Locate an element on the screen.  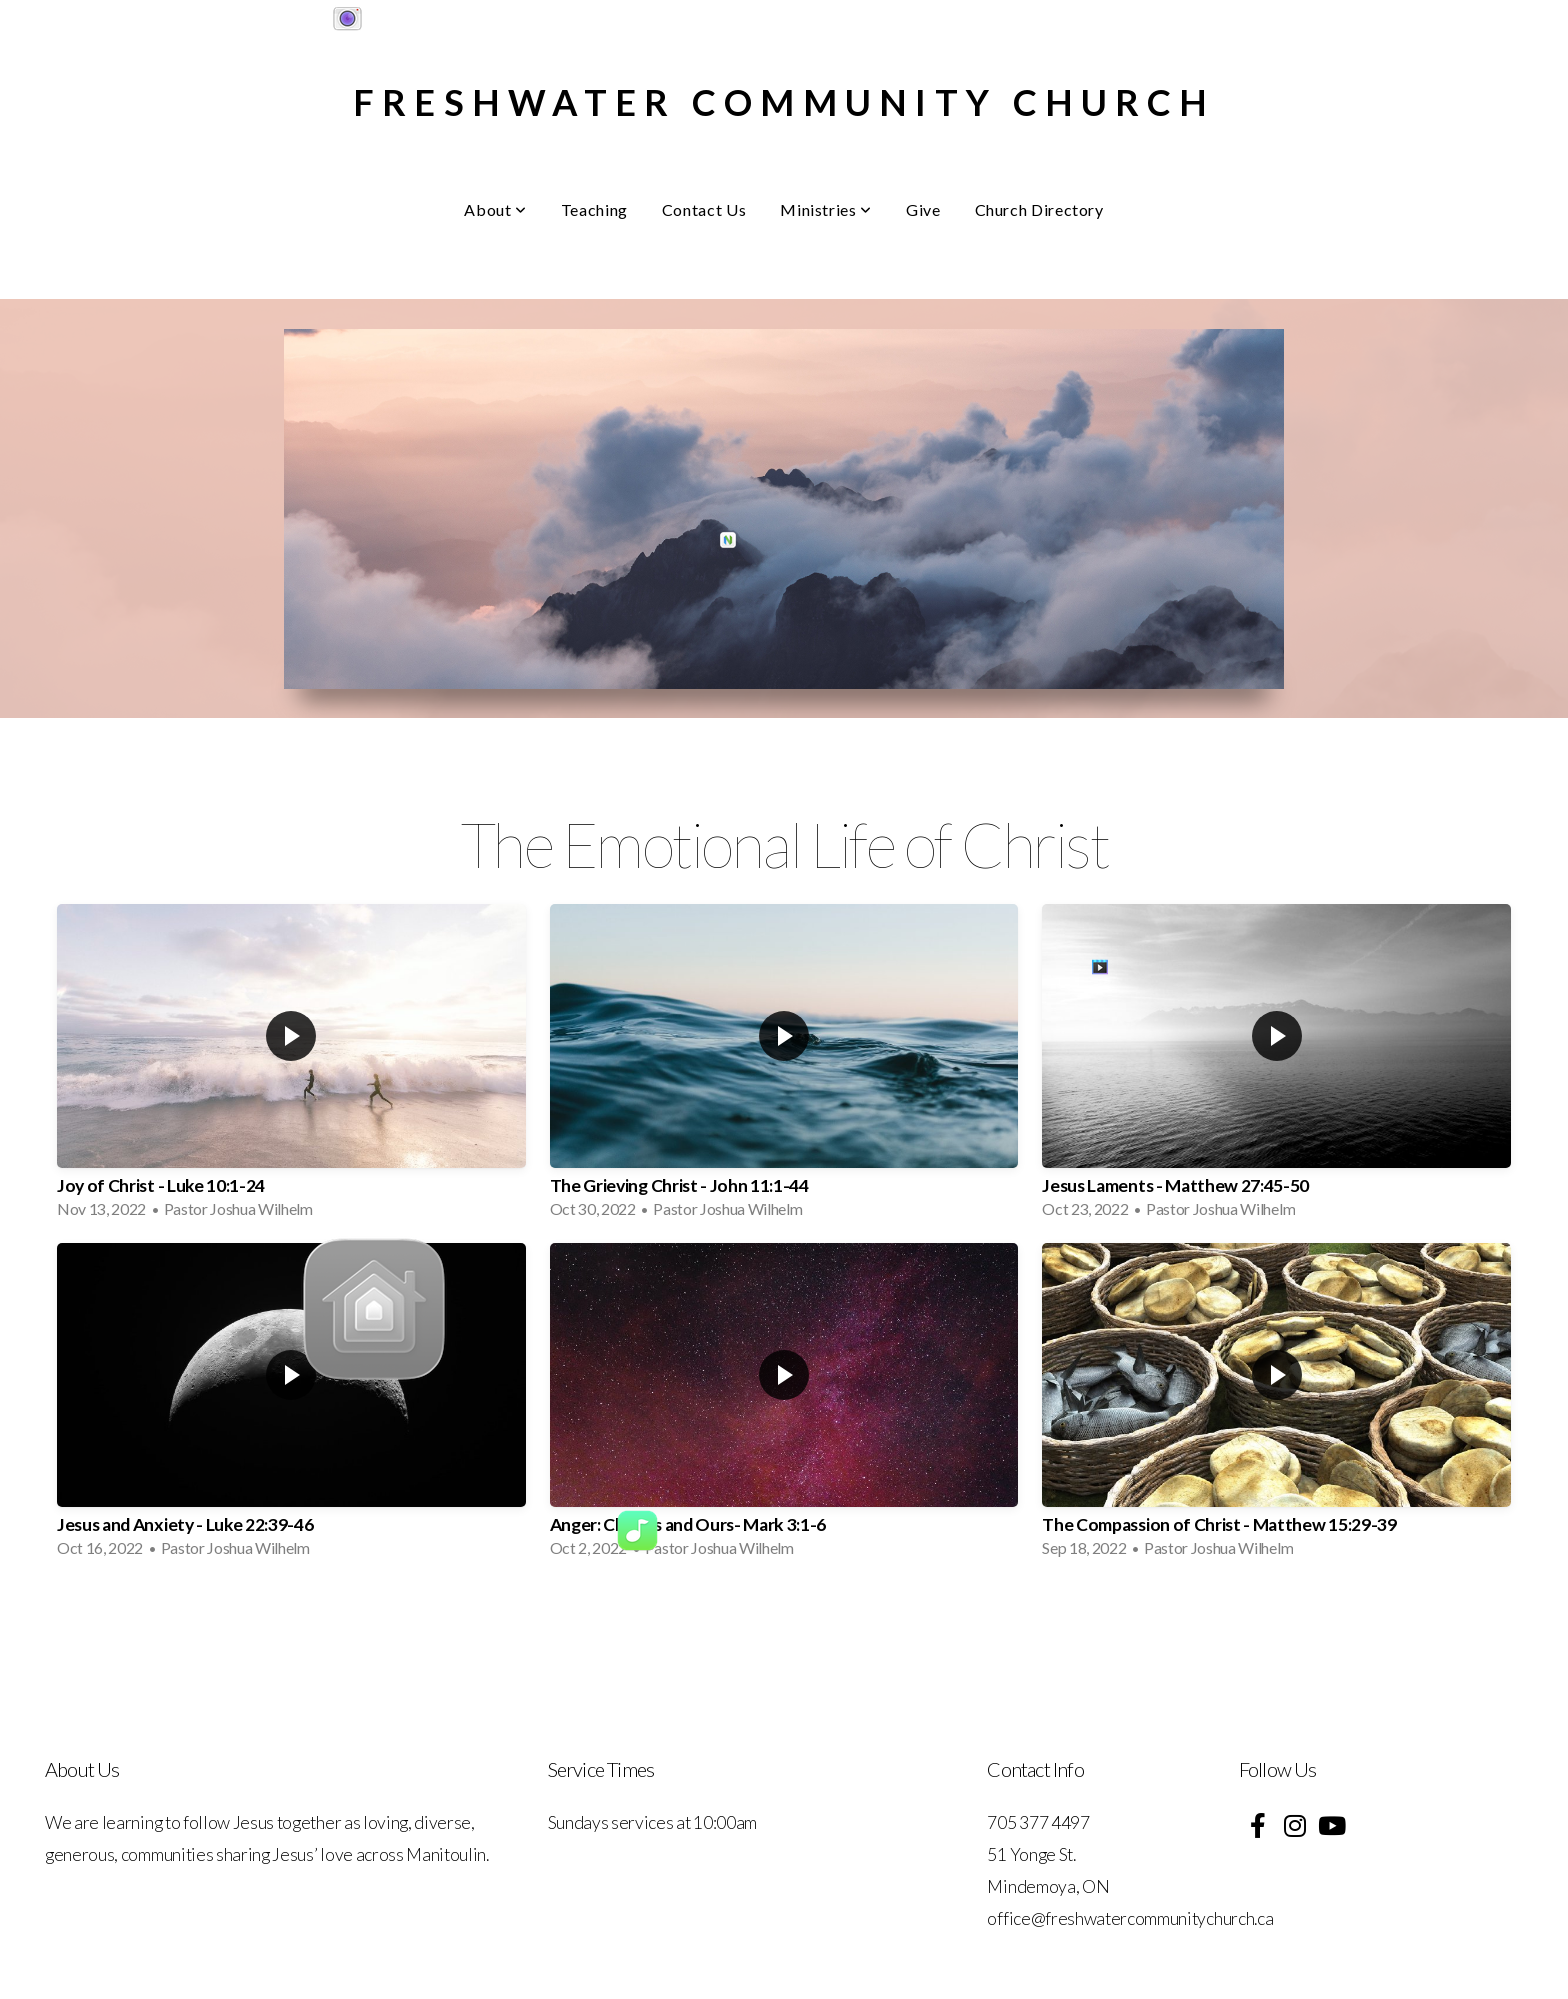
open the camera app is located at coordinates (347, 18).